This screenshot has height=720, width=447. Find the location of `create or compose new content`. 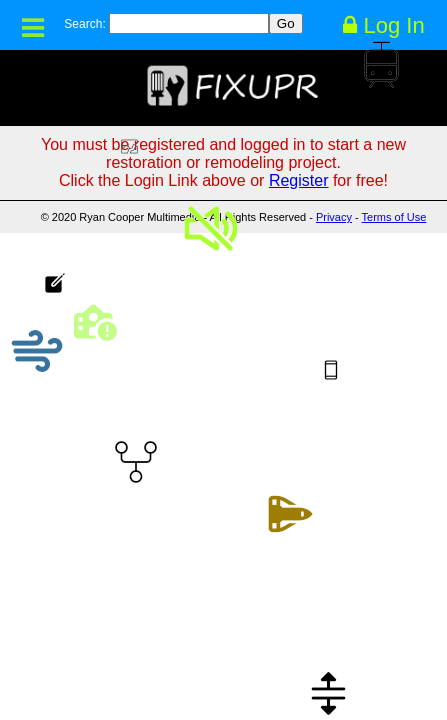

create or compose new content is located at coordinates (55, 283).